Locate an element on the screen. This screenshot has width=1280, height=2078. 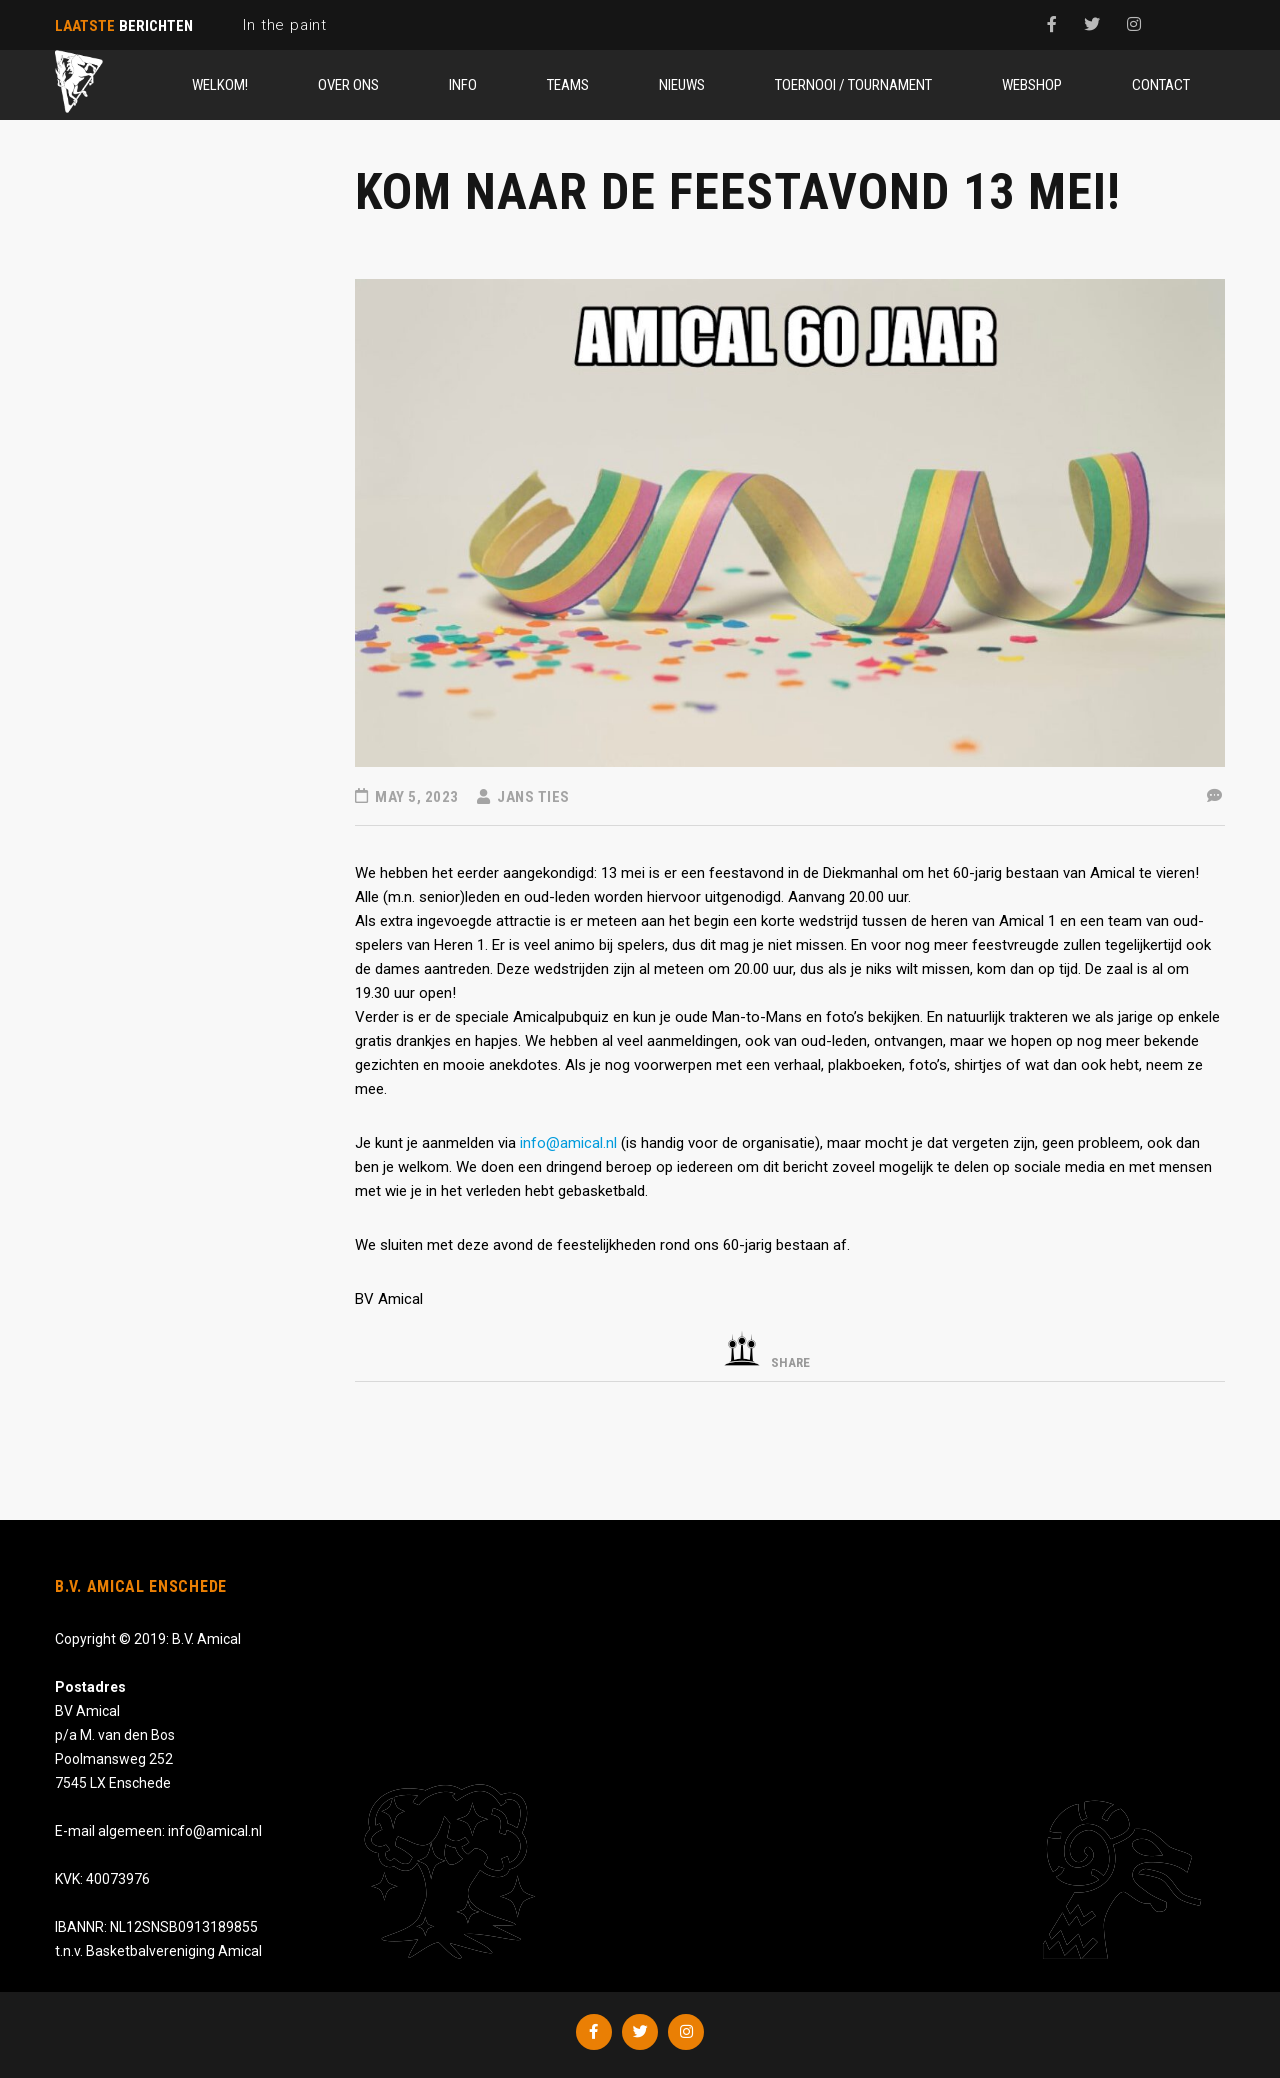
holy oak tree icon for fantasy or RPG game element is located at coordinates (450, 1870).